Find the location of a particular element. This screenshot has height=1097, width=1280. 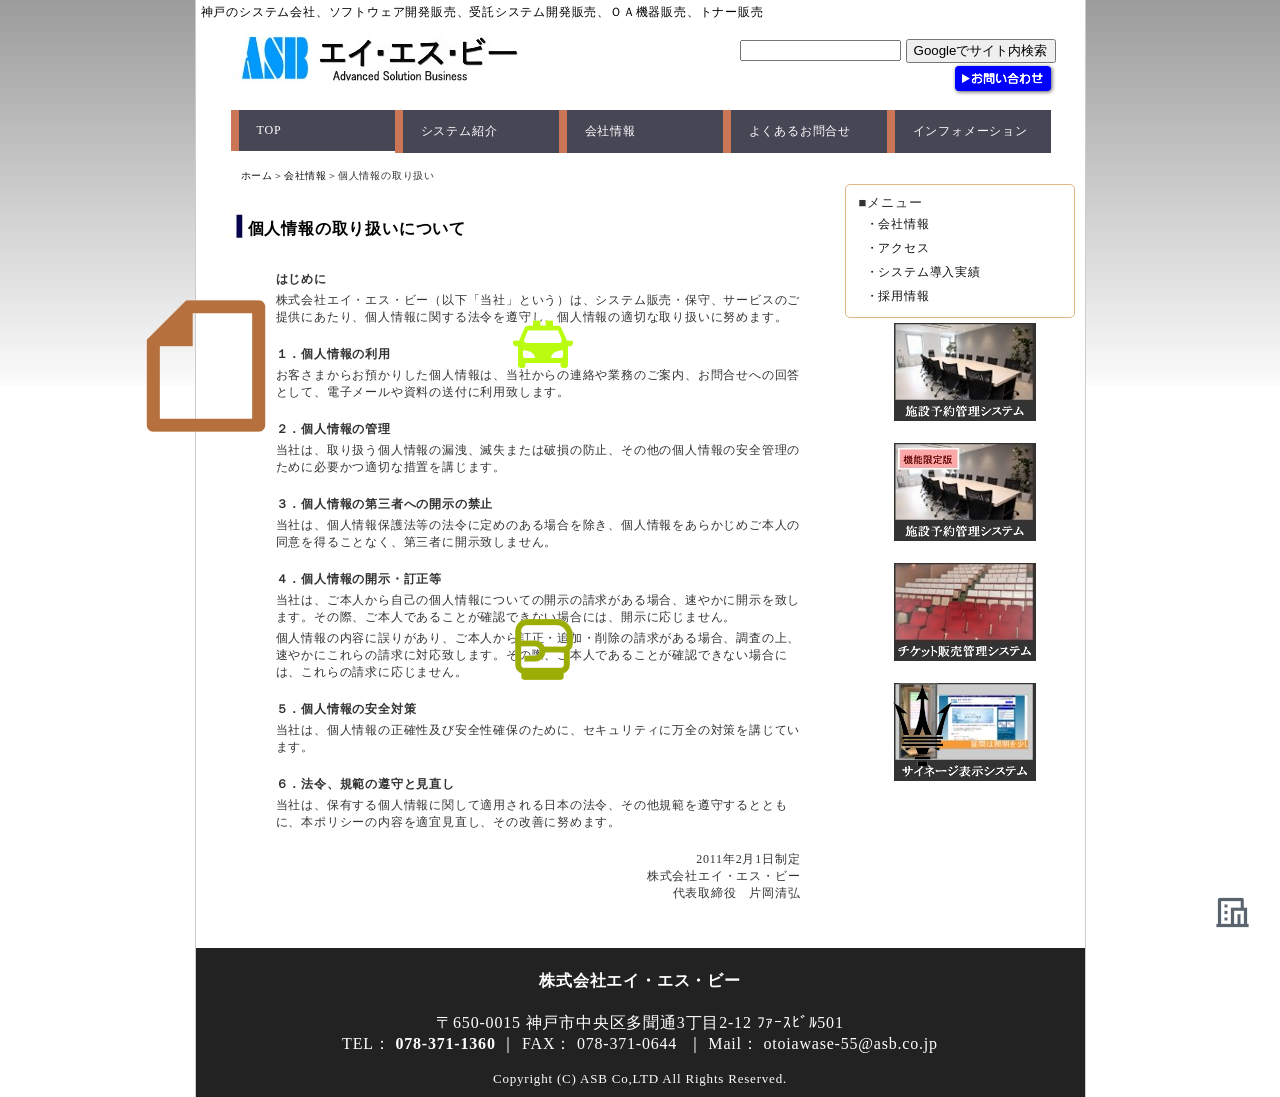

boxing or combat sports category is located at coordinates (542, 649).